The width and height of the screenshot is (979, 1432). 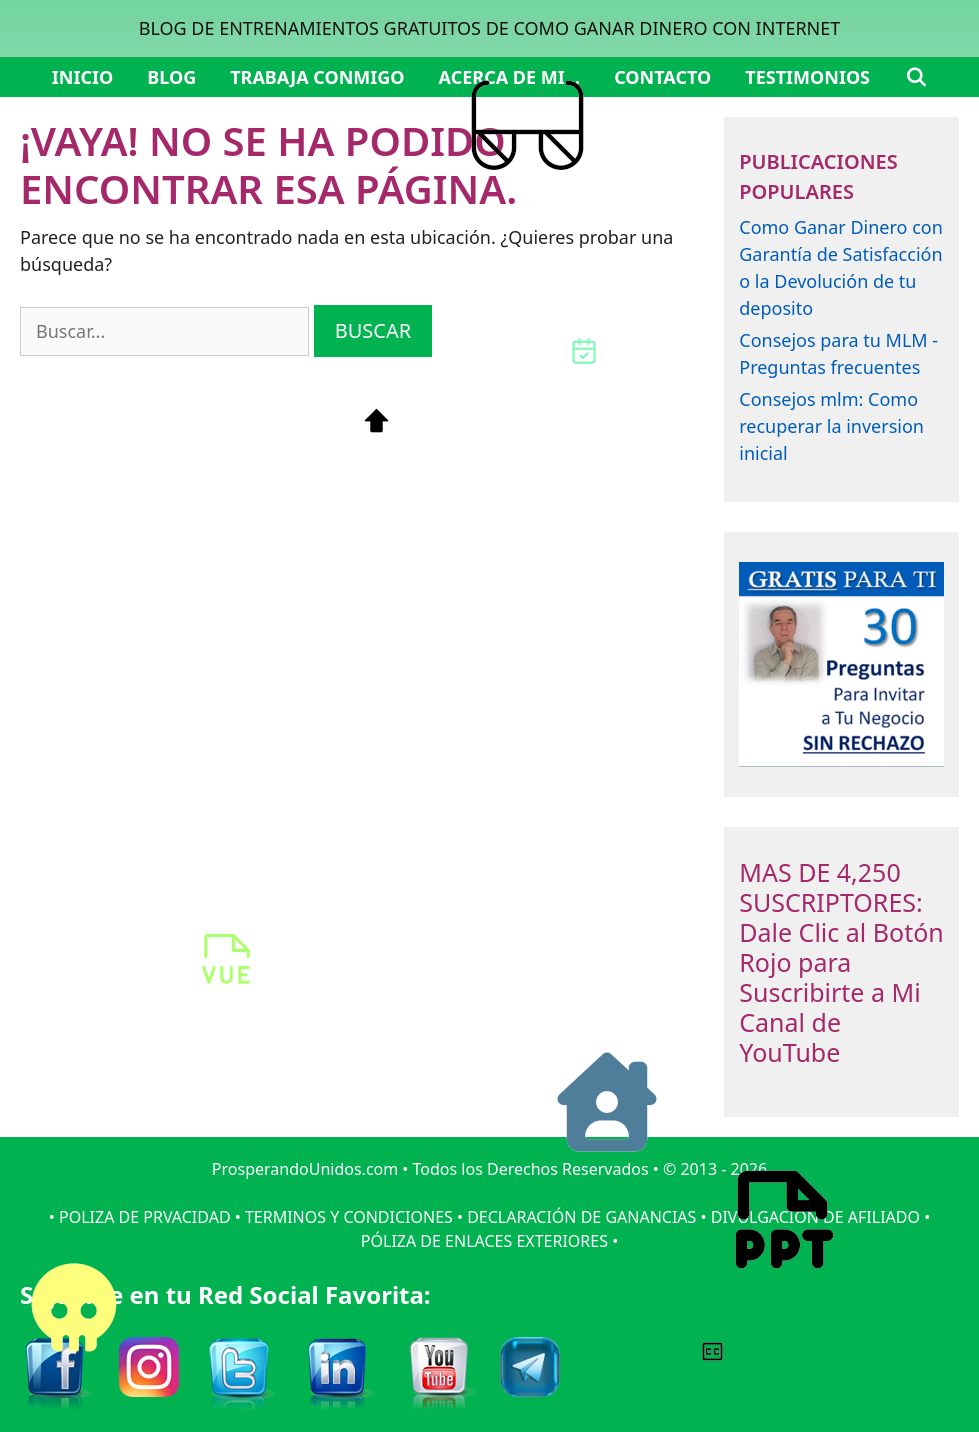 What do you see at coordinates (376, 421) in the screenshot?
I see `upload a file or content` at bounding box center [376, 421].